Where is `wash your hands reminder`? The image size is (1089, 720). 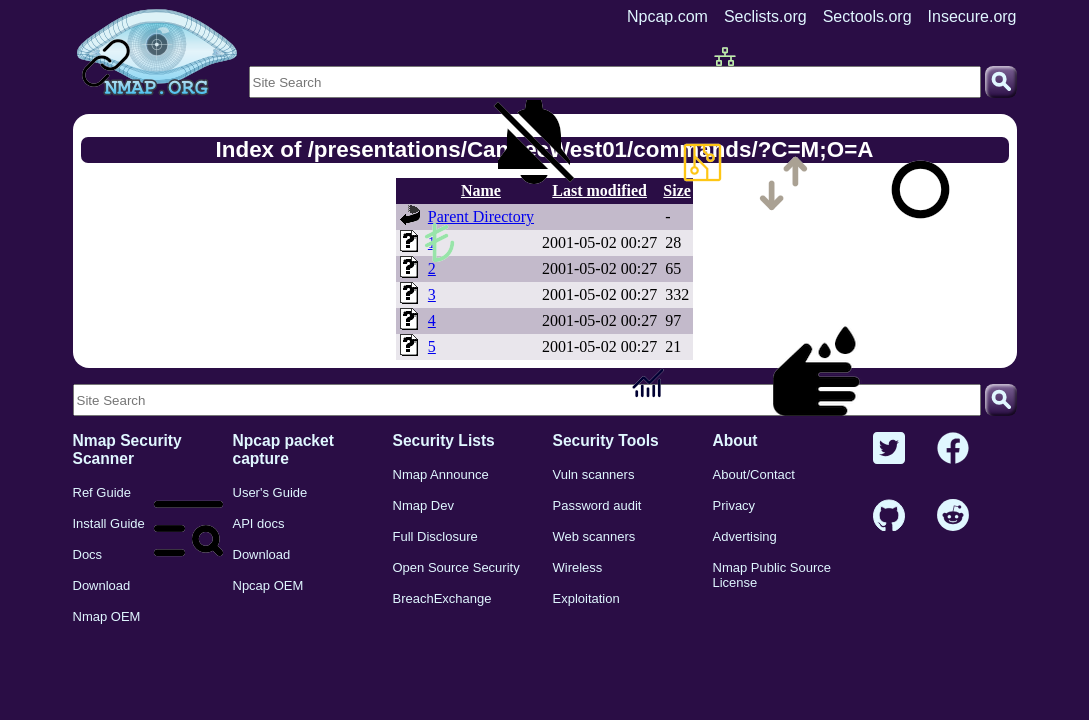 wash your hands reminder is located at coordinates (818, 370).